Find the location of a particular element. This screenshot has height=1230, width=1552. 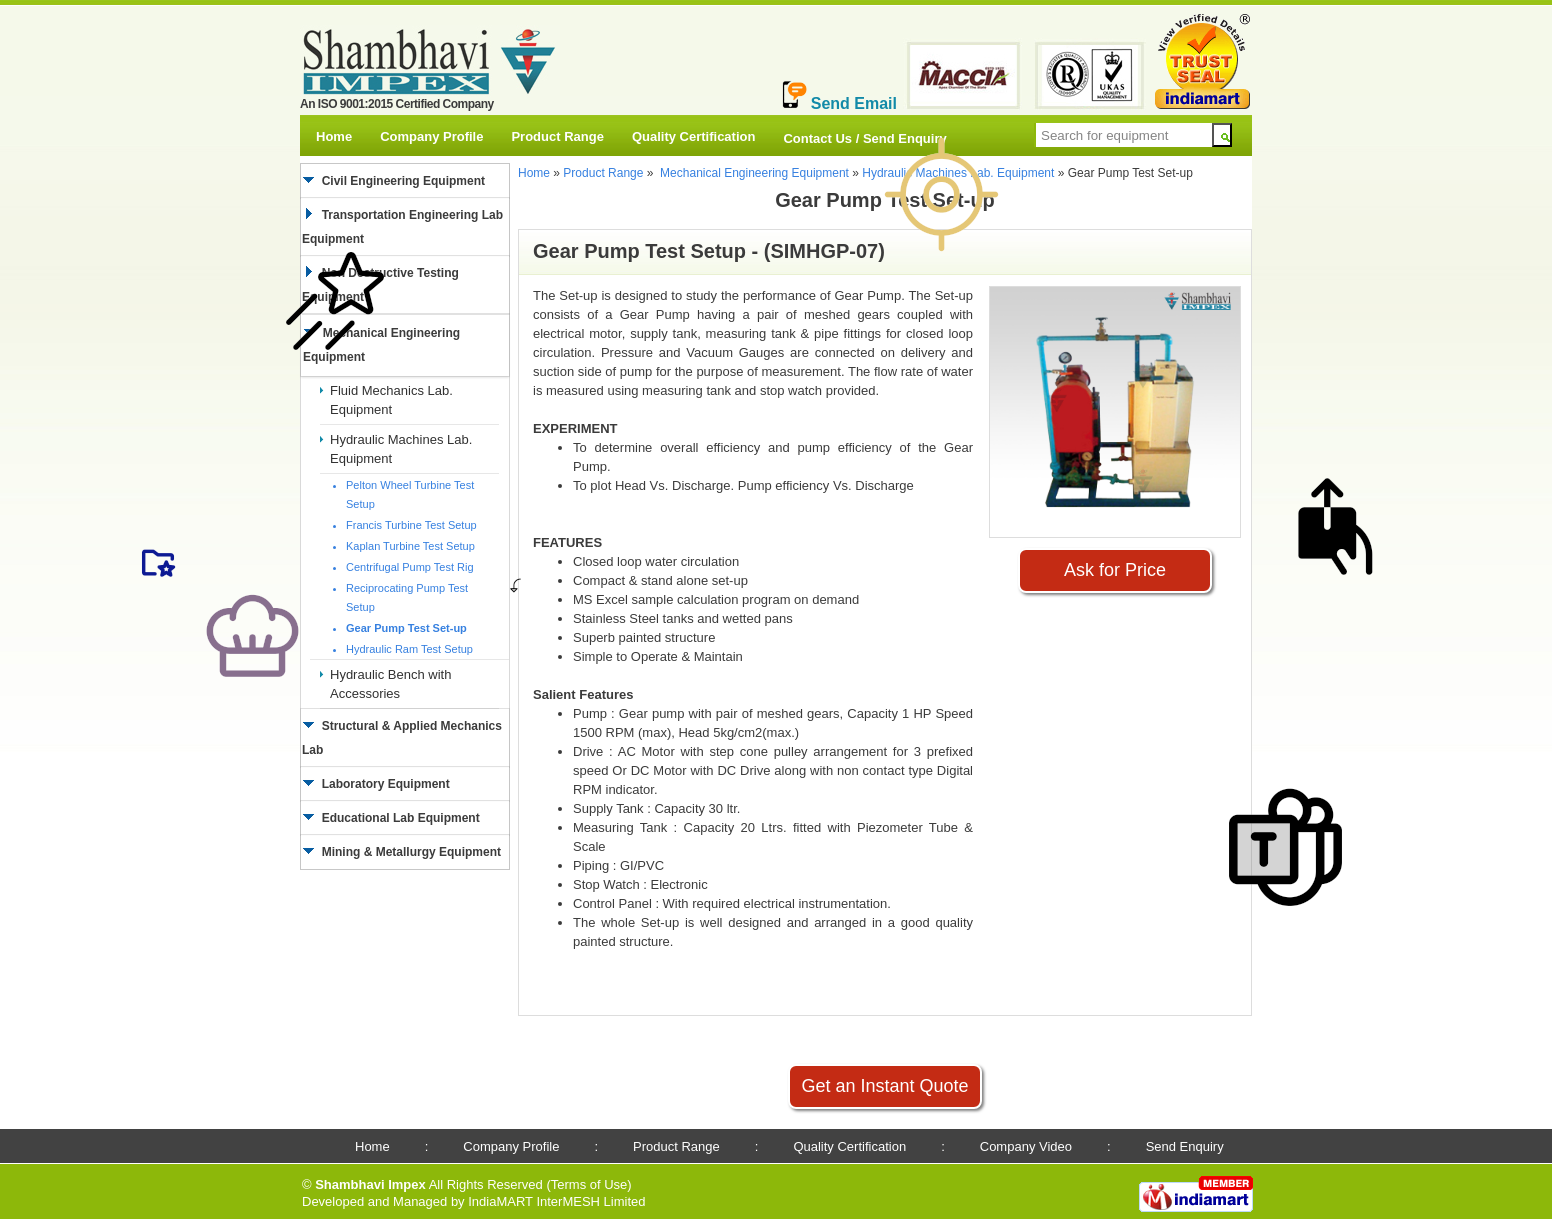

browse recipes or cooking content is located at coordinates (252, 637).